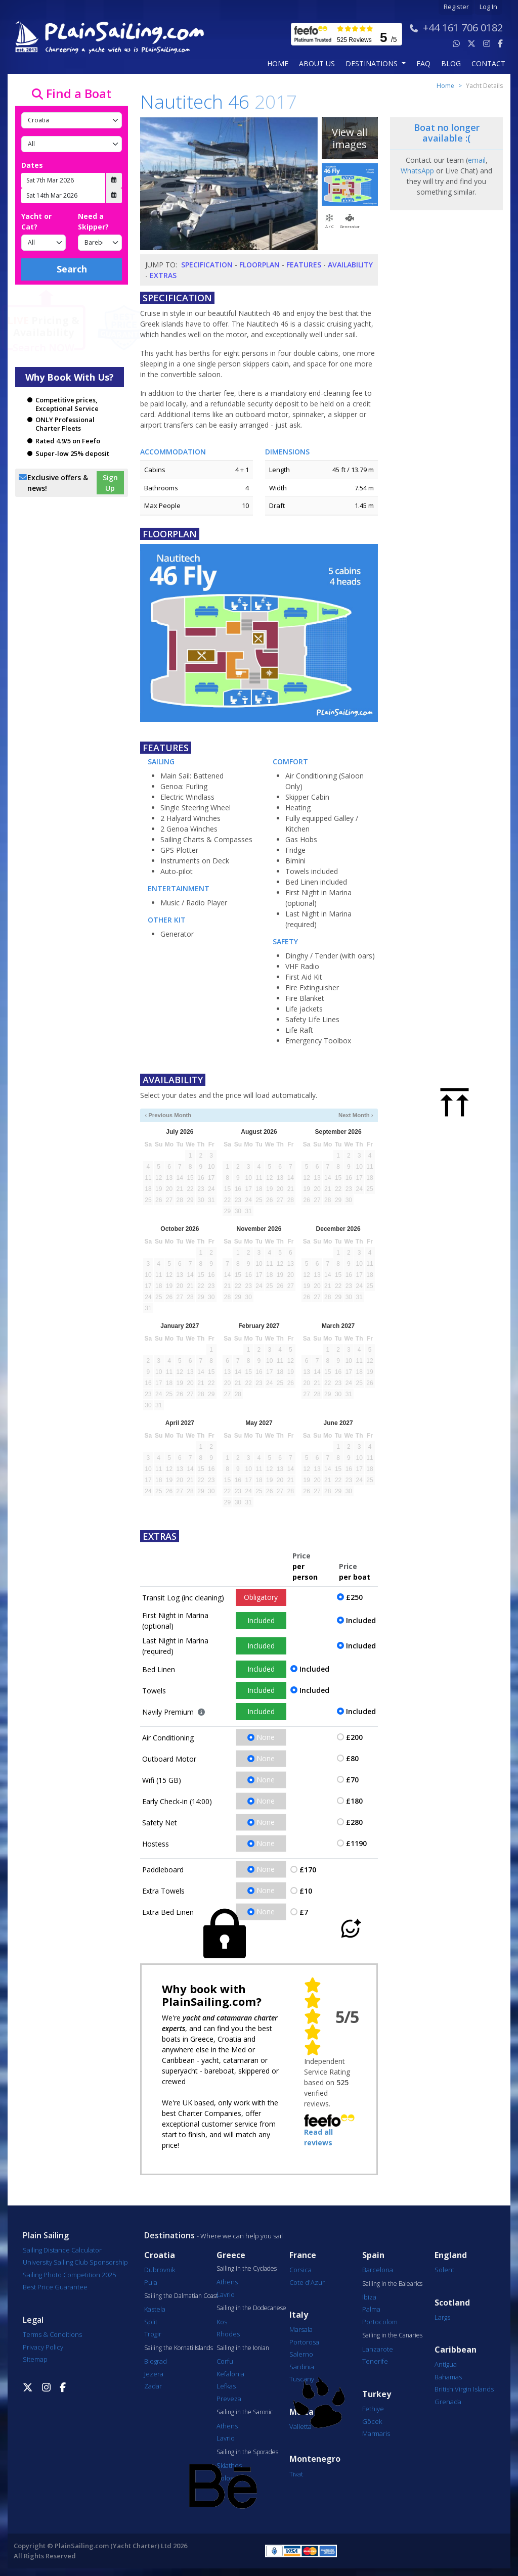  What do you see at coordinates (350, 1928) in the screenshot?
I see `start a conversation with AI assistant` at bounding box center [350, 1928].